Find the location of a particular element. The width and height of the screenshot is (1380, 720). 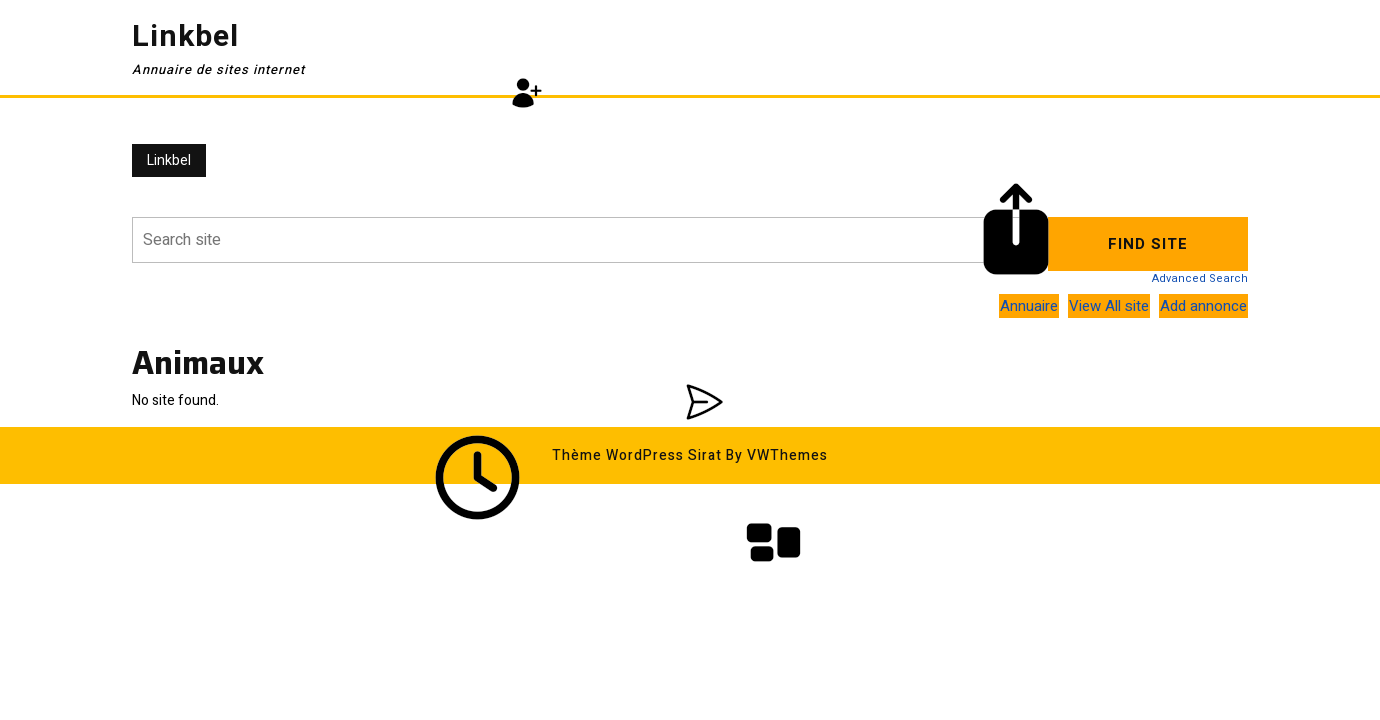

send a message is located at coordinates (704, 402).